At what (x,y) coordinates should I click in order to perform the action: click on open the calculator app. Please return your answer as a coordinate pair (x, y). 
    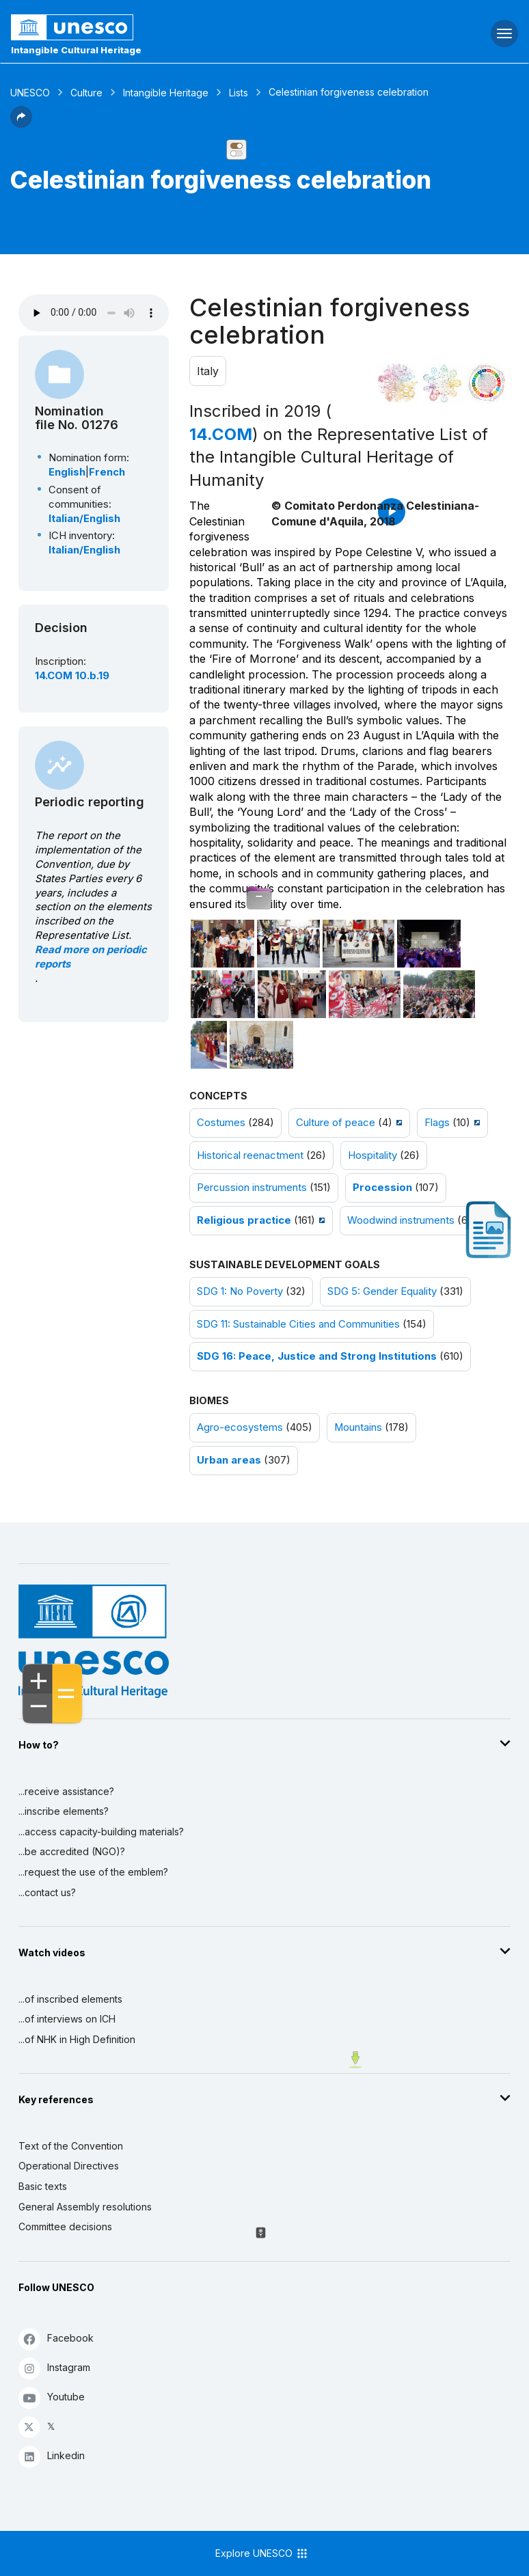
    Looking at the image, I should click on (52, 1693).